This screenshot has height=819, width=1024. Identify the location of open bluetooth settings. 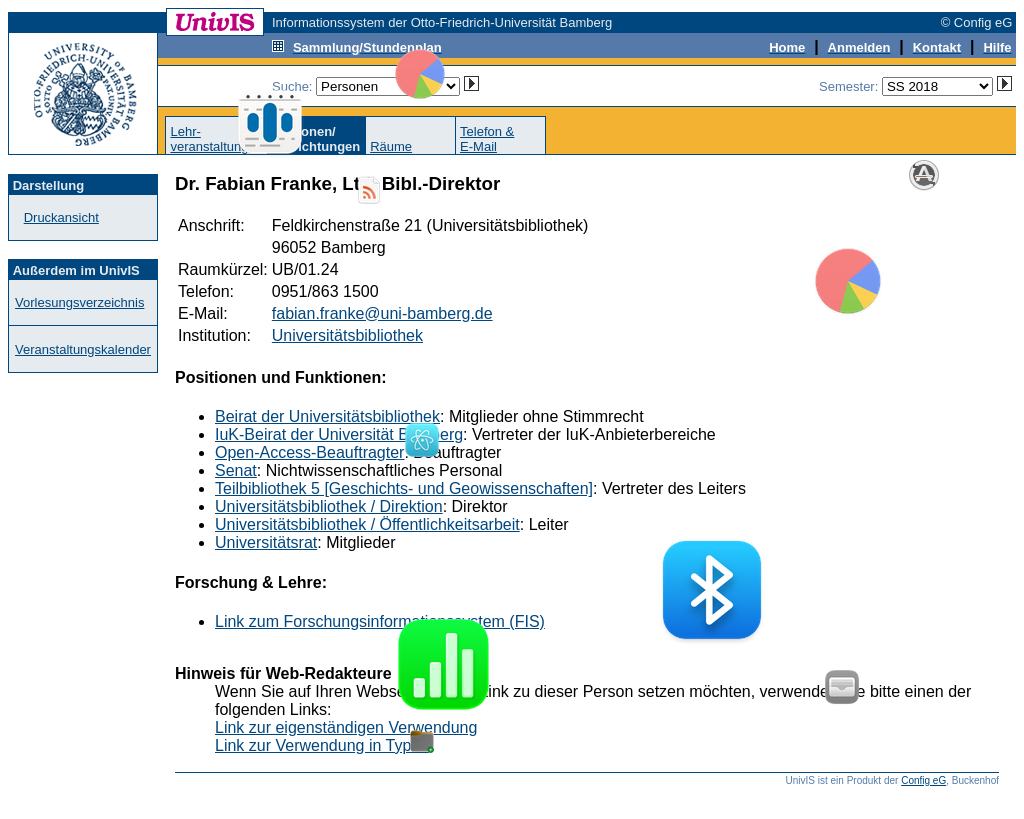
(712, 590).